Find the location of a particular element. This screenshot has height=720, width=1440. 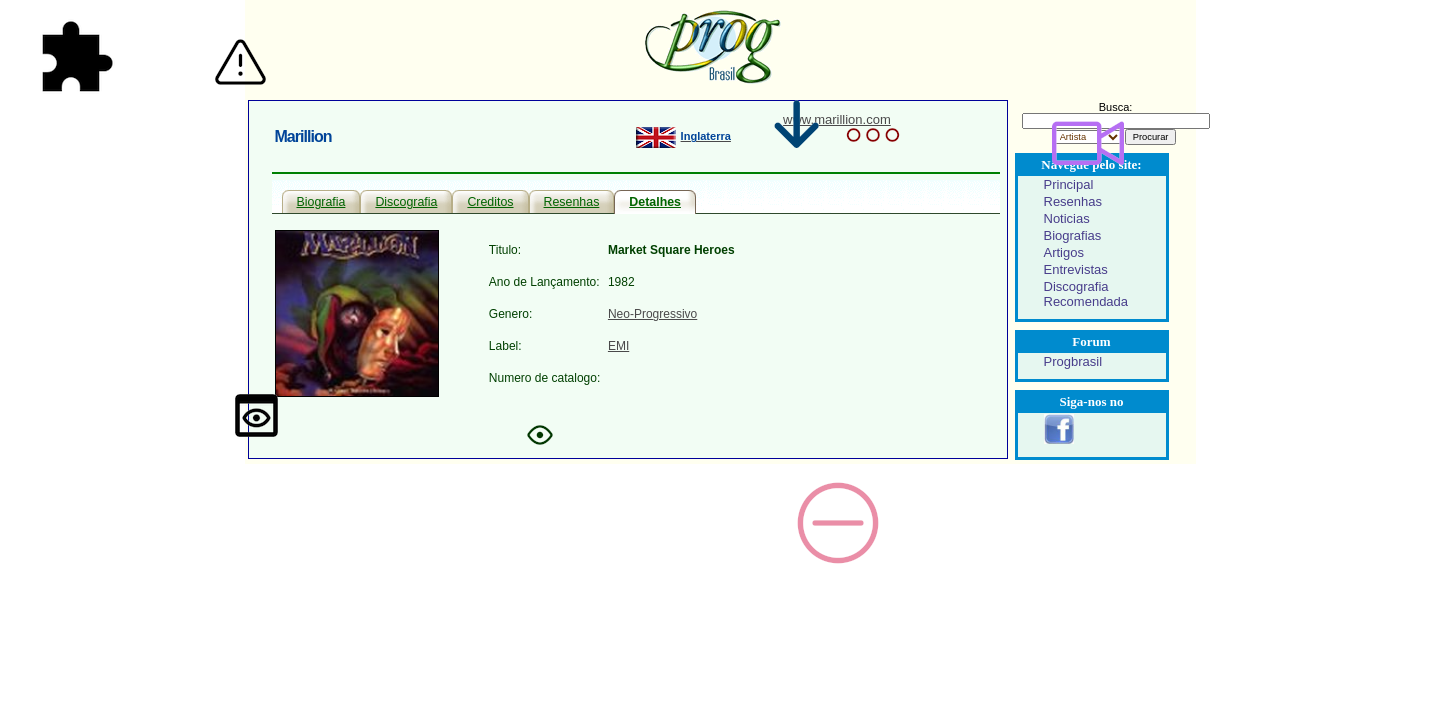

preview file or document before opening is located at coordinates (256, 415).